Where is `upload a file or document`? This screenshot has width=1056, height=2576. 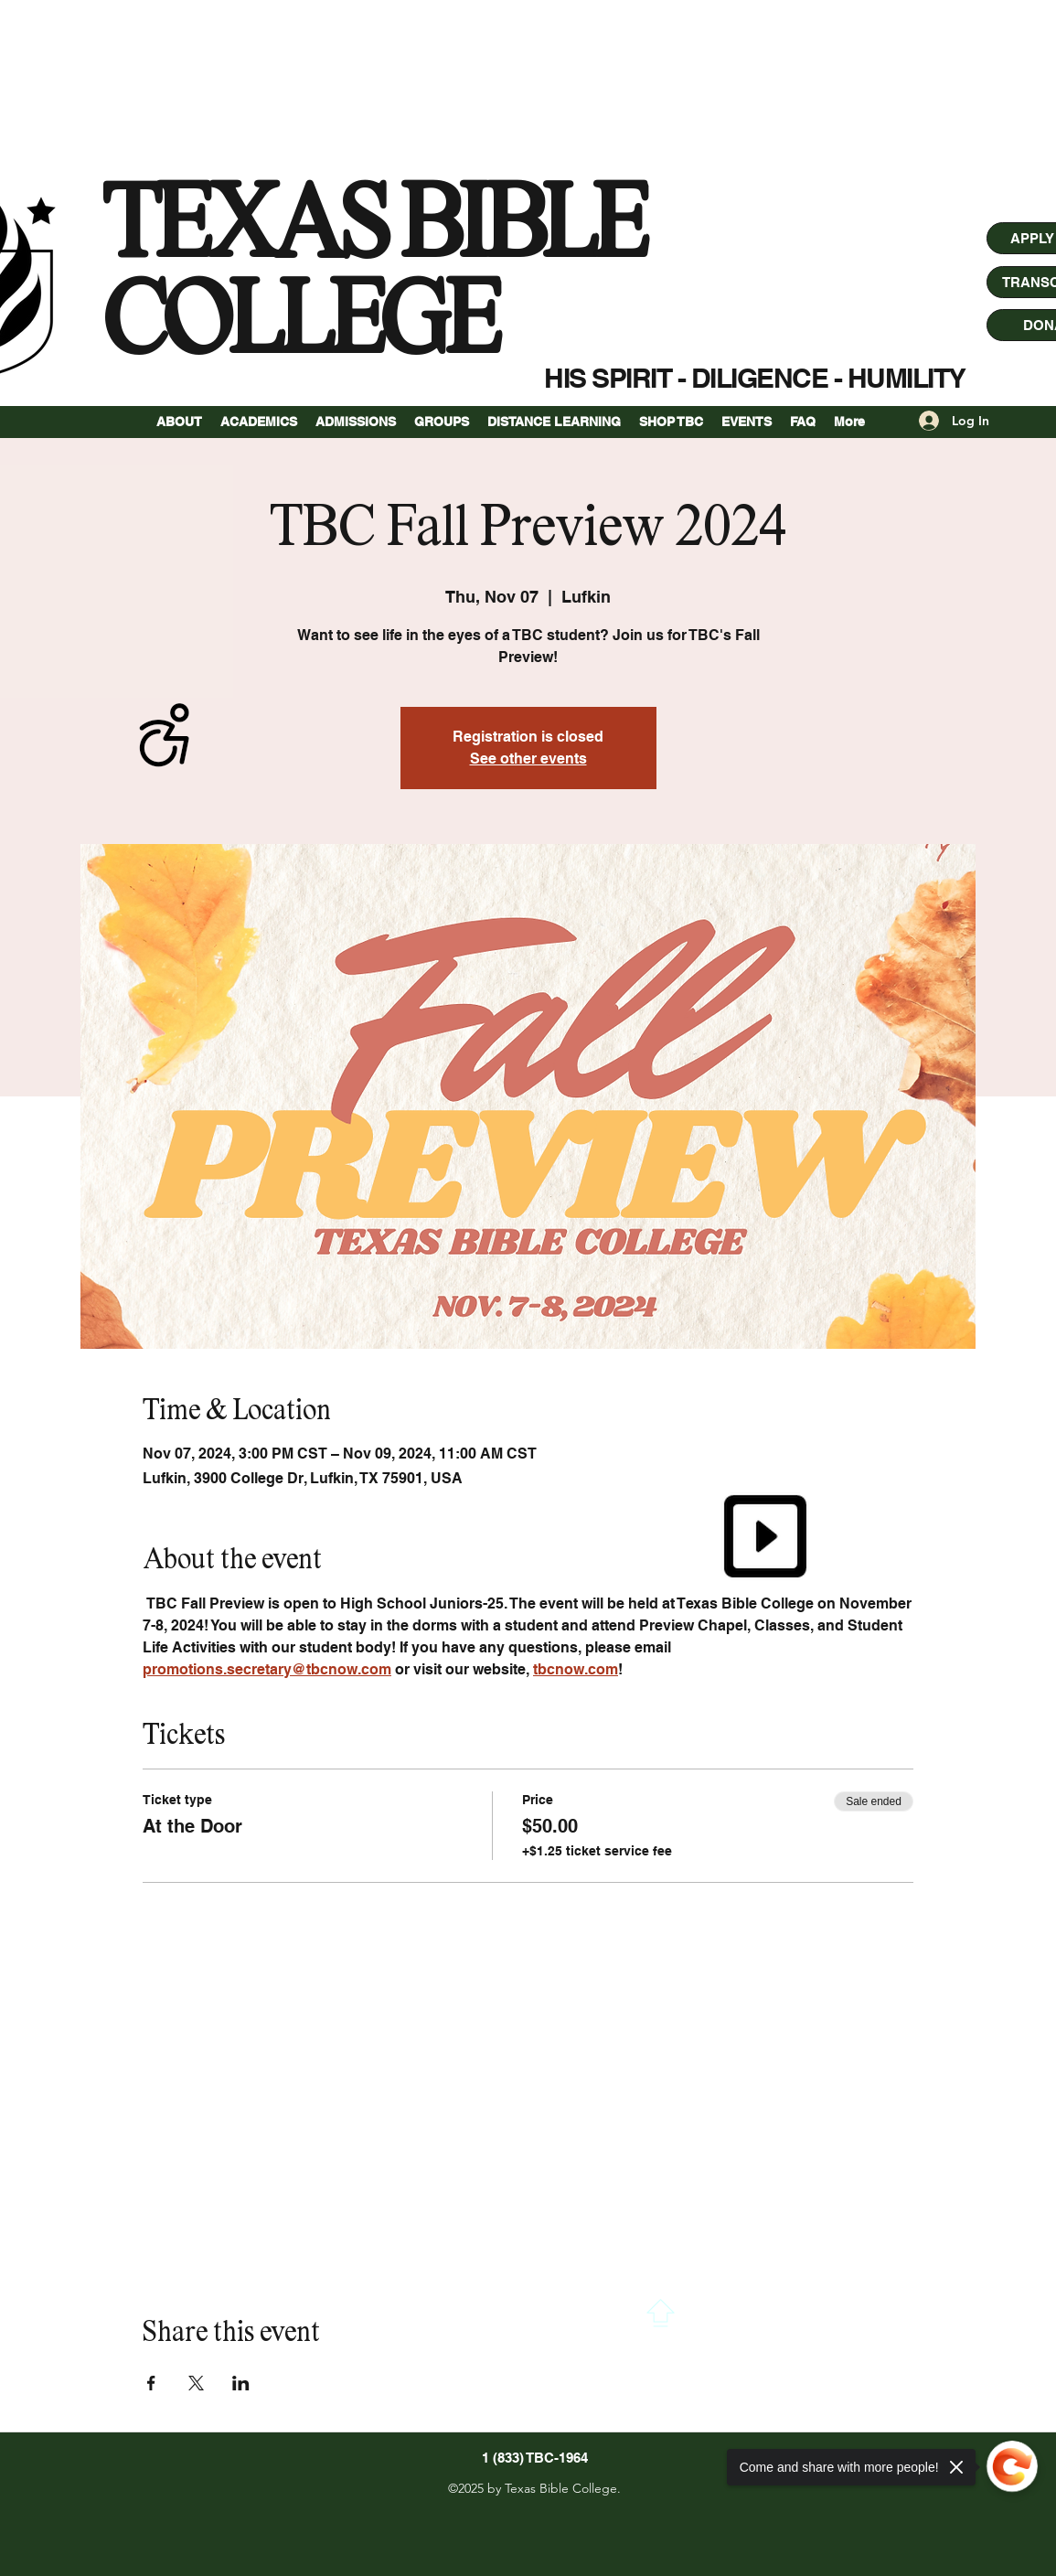
upload a file or document is located at coordinates (660, 2314).